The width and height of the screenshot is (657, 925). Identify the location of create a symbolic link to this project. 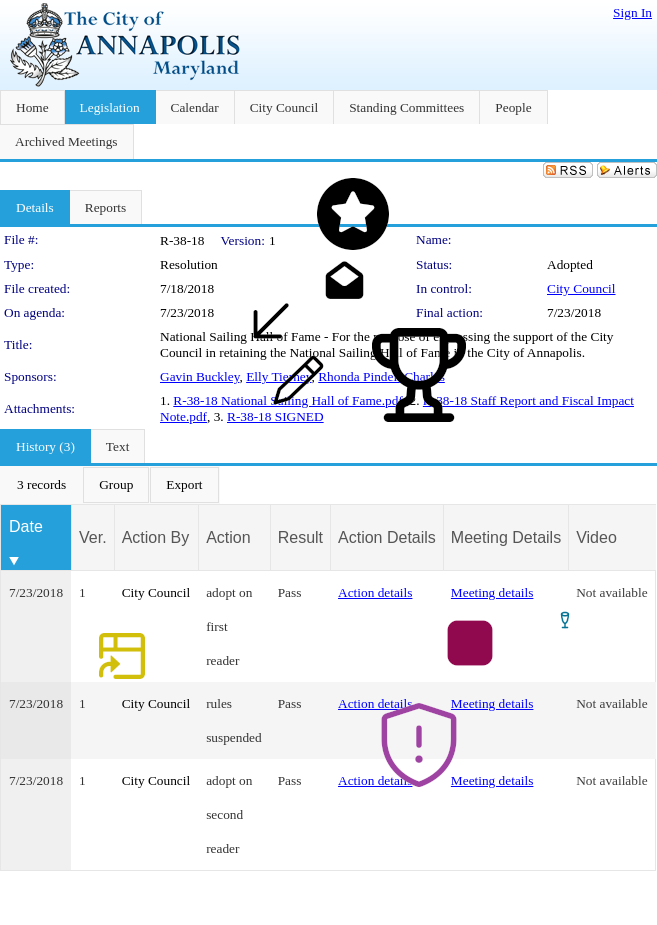
(122, 656).